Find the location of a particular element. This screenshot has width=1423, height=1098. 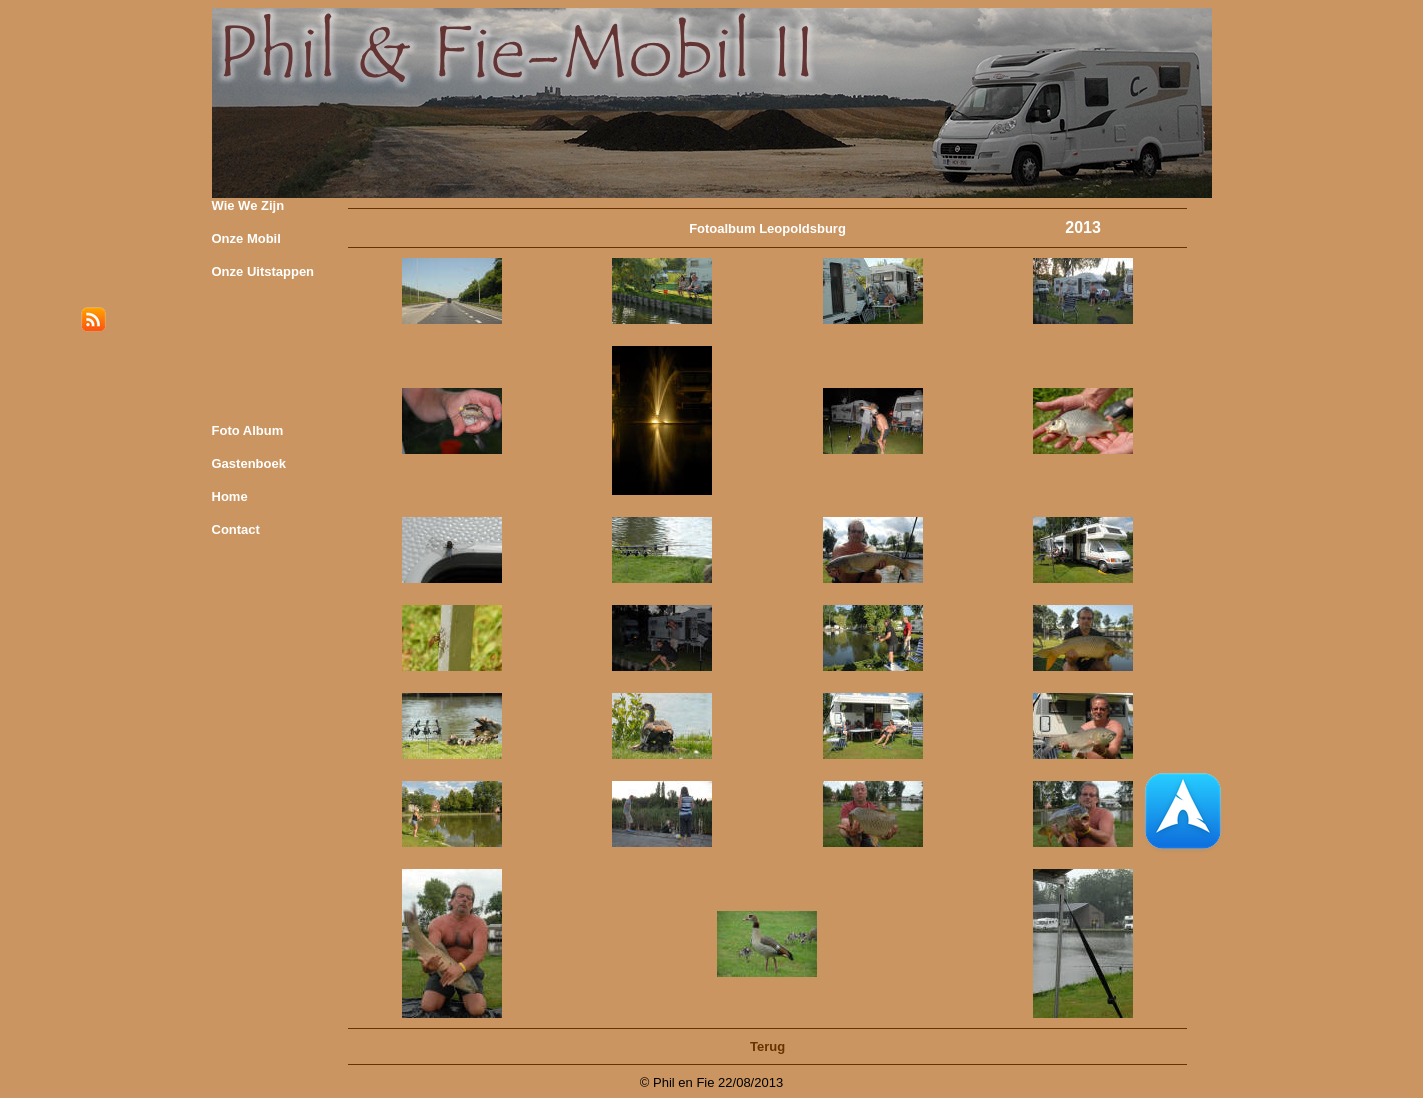

launch arch linux application is located at coordinates (1183, 811).